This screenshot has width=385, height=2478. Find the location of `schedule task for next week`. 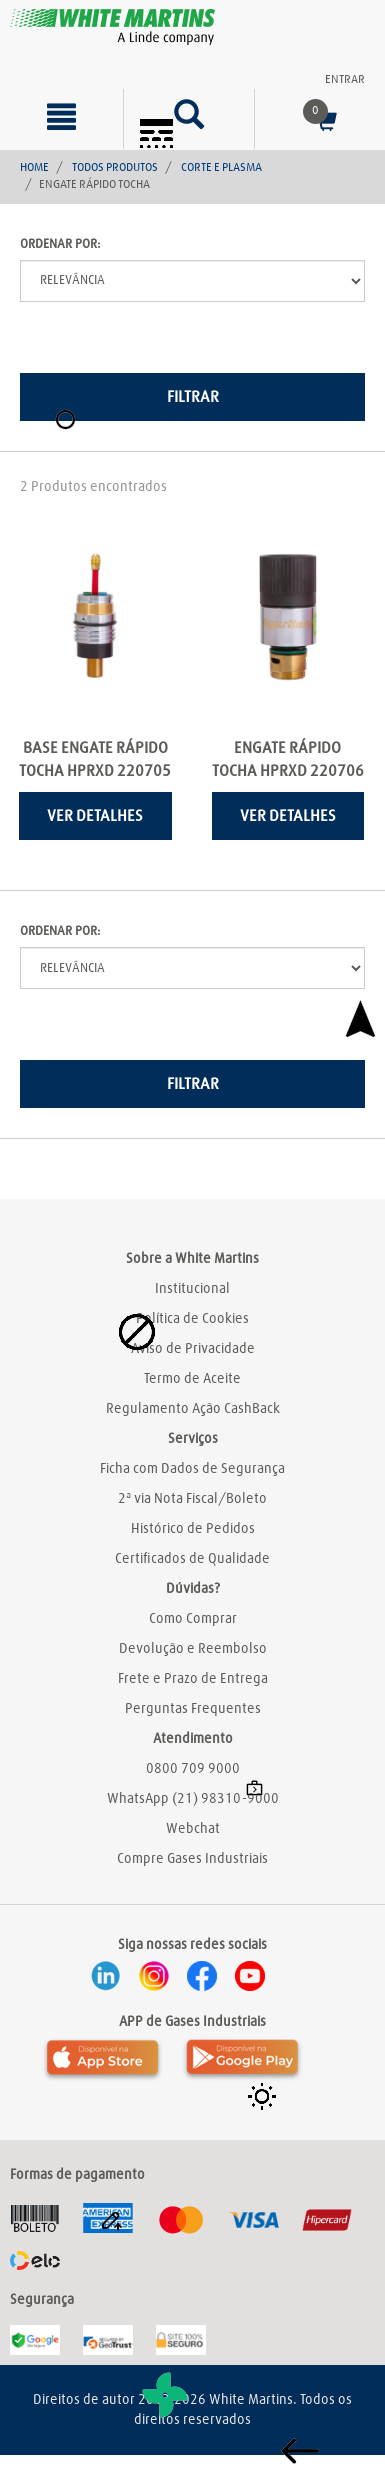

schedule task for next week is located at coordinates (254, 1787).